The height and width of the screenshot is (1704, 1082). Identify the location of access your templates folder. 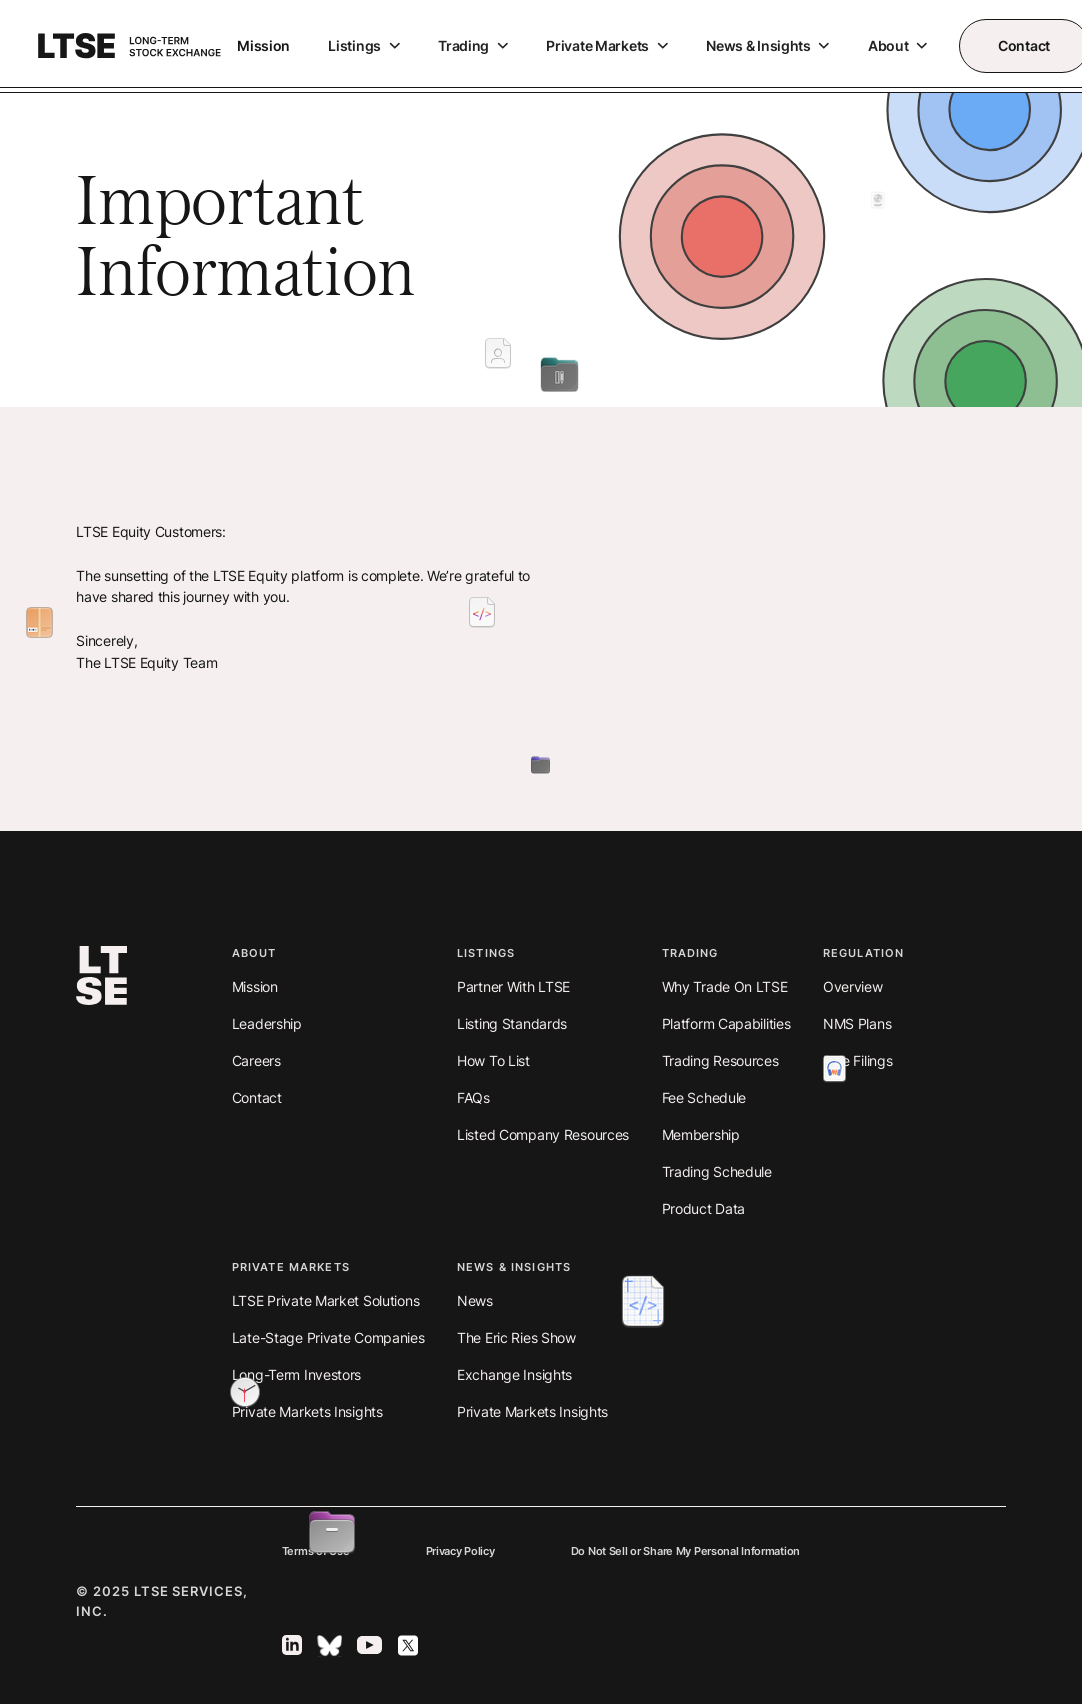
(559, 374).